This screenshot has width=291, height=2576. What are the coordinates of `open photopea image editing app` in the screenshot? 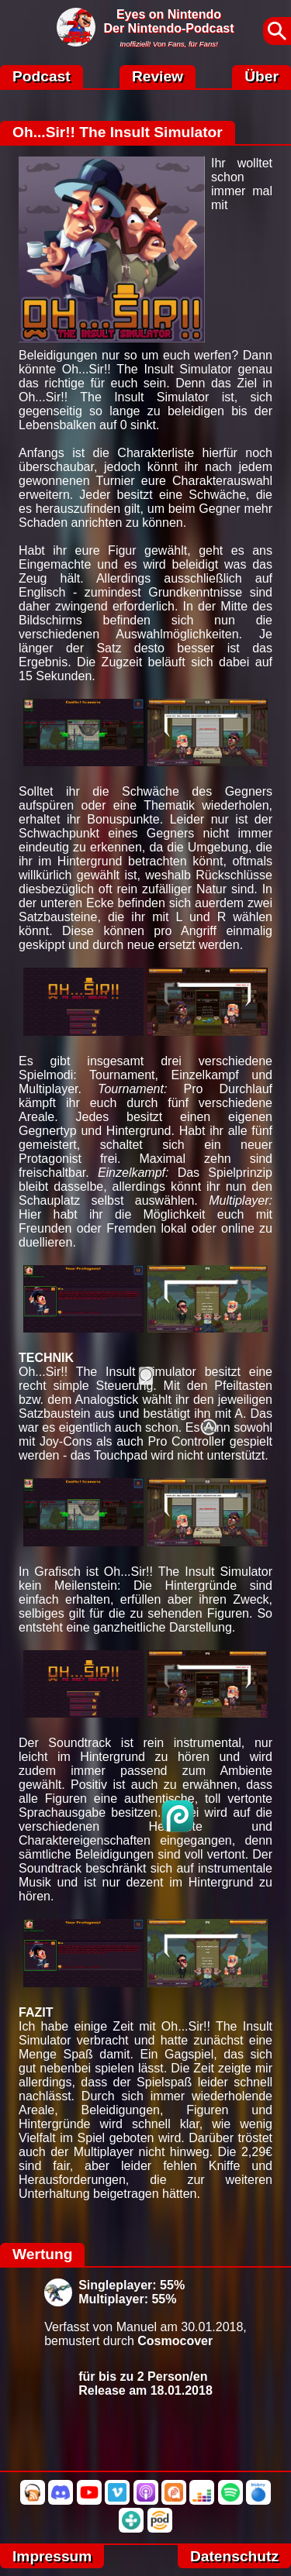 It's located at (178, 1816).